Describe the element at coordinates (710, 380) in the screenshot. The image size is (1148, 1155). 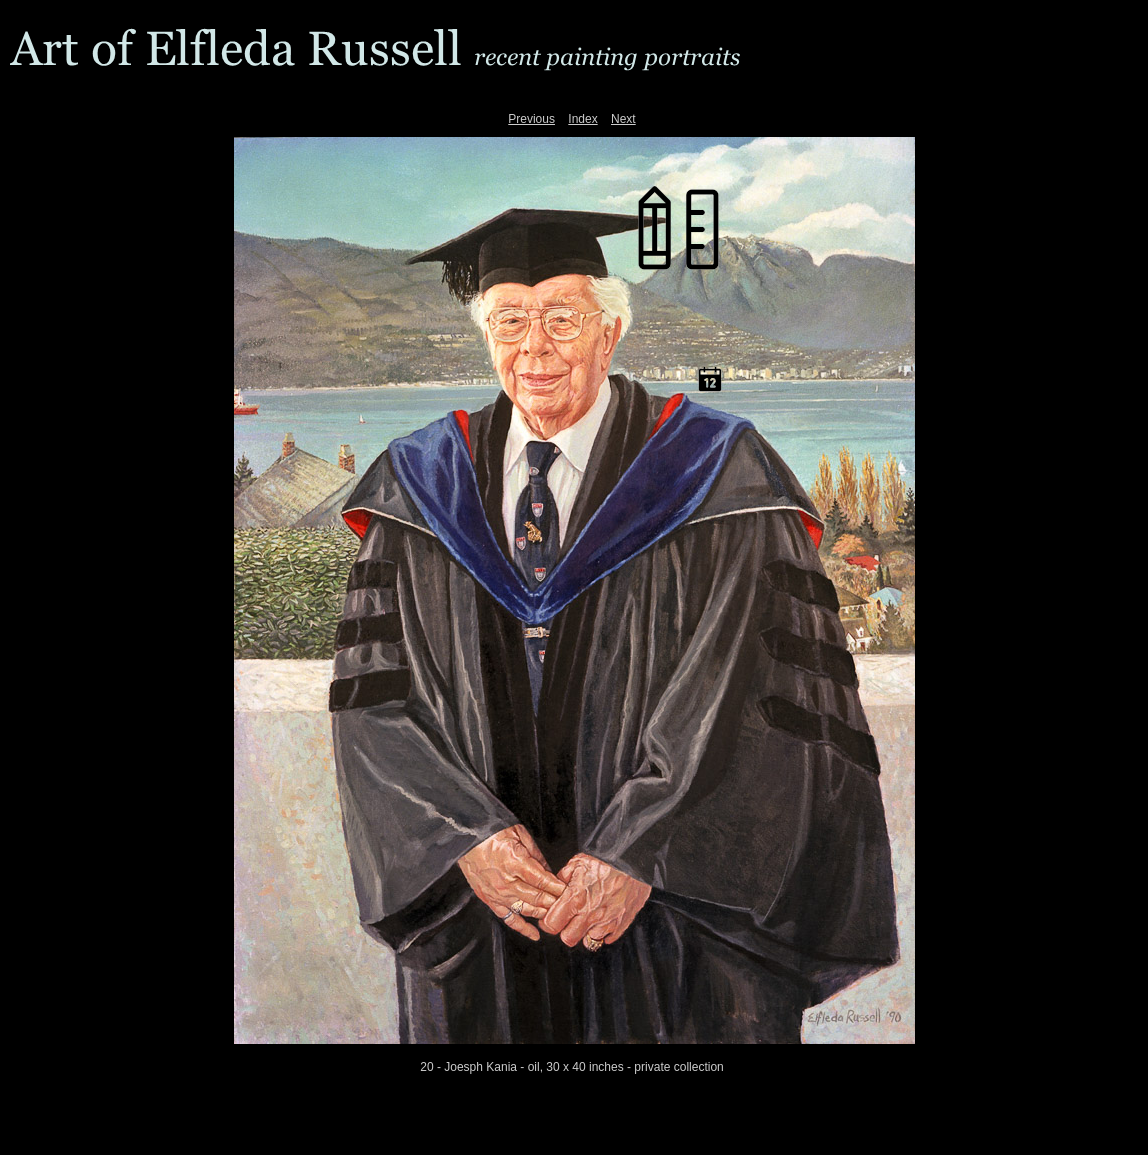
I see `open calendar or date picker` at that location.